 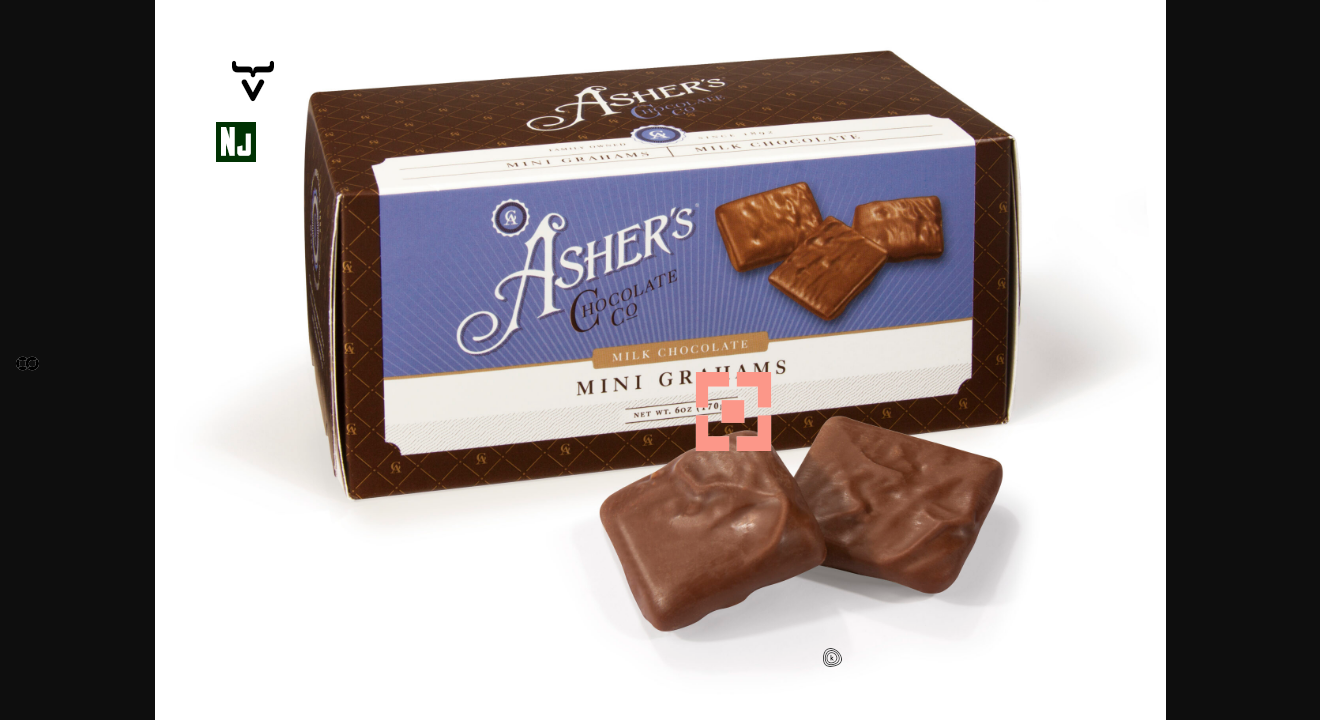 I want to click on vaadin framework branding logo, so click(x=253, y=81).